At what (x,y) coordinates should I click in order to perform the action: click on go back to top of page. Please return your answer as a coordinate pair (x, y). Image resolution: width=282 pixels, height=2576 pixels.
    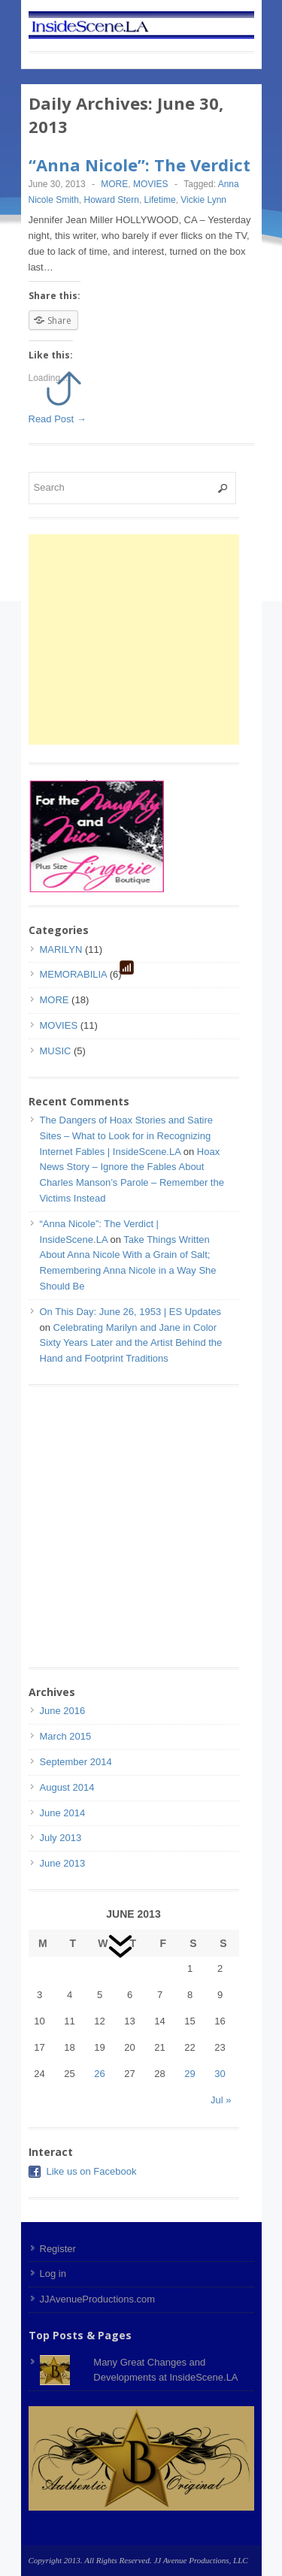
    Looking at the image, I should click on (64, 389).